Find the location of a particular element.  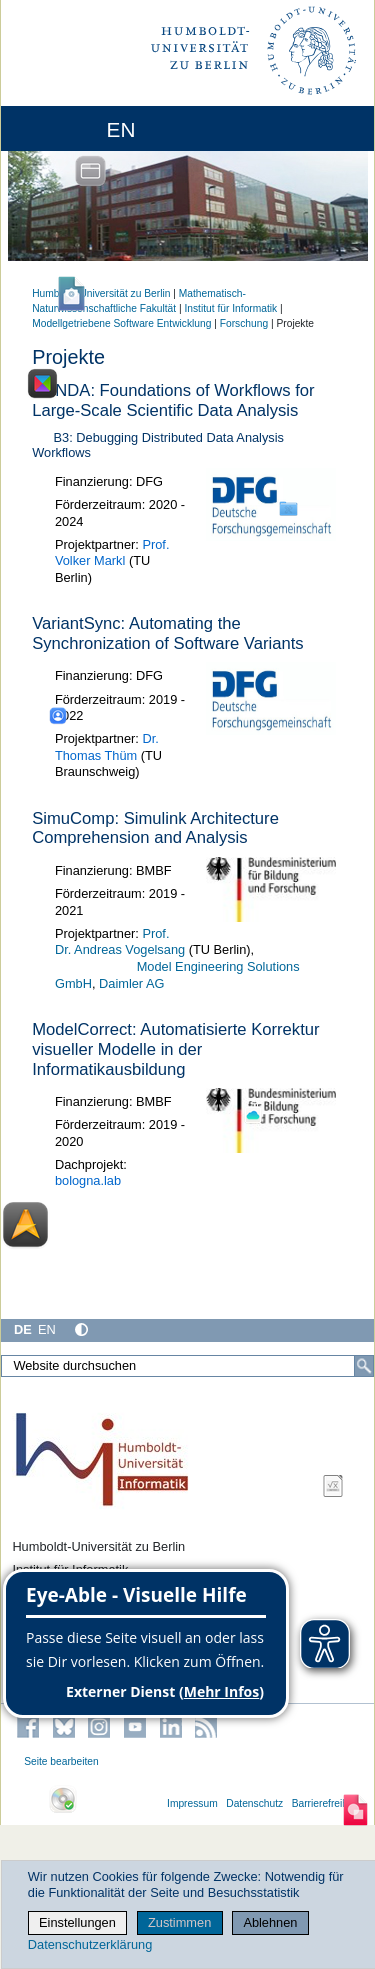

open a libreoffice math formula document is located at coordinates (333, 1486).